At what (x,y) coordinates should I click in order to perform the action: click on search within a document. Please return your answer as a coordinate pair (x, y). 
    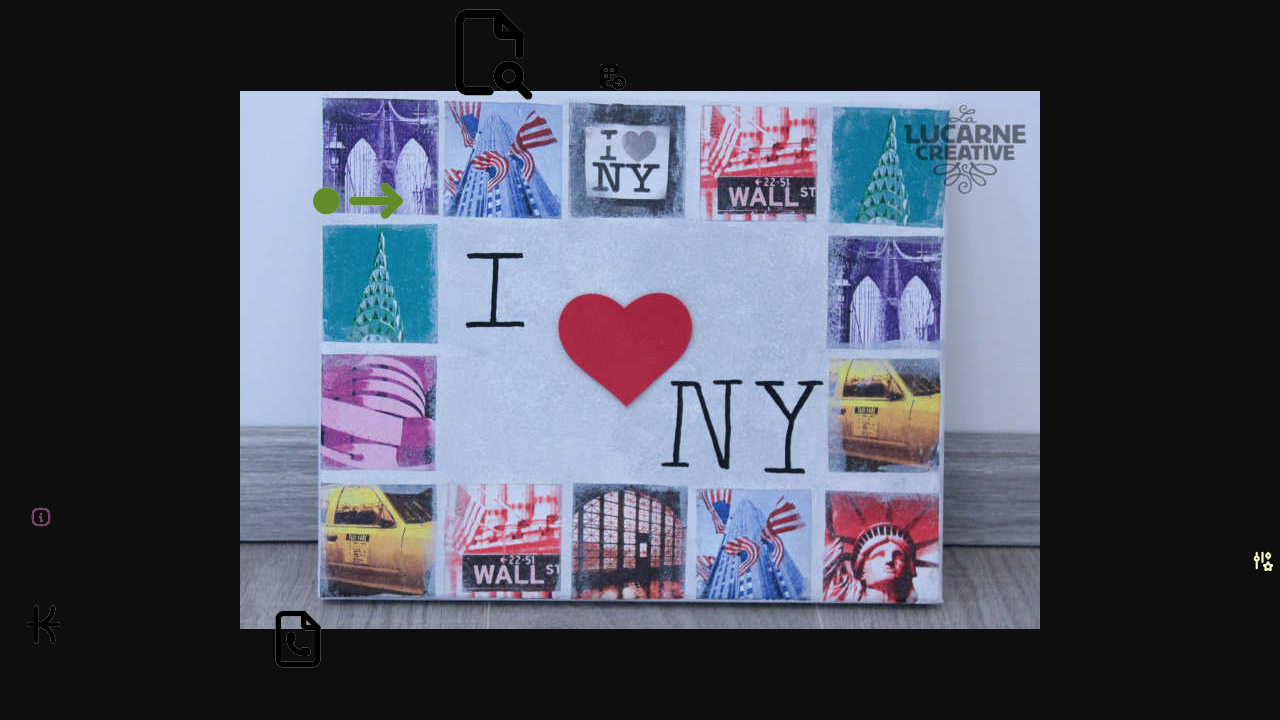
    Looking at the image, I should click on (489, 52).